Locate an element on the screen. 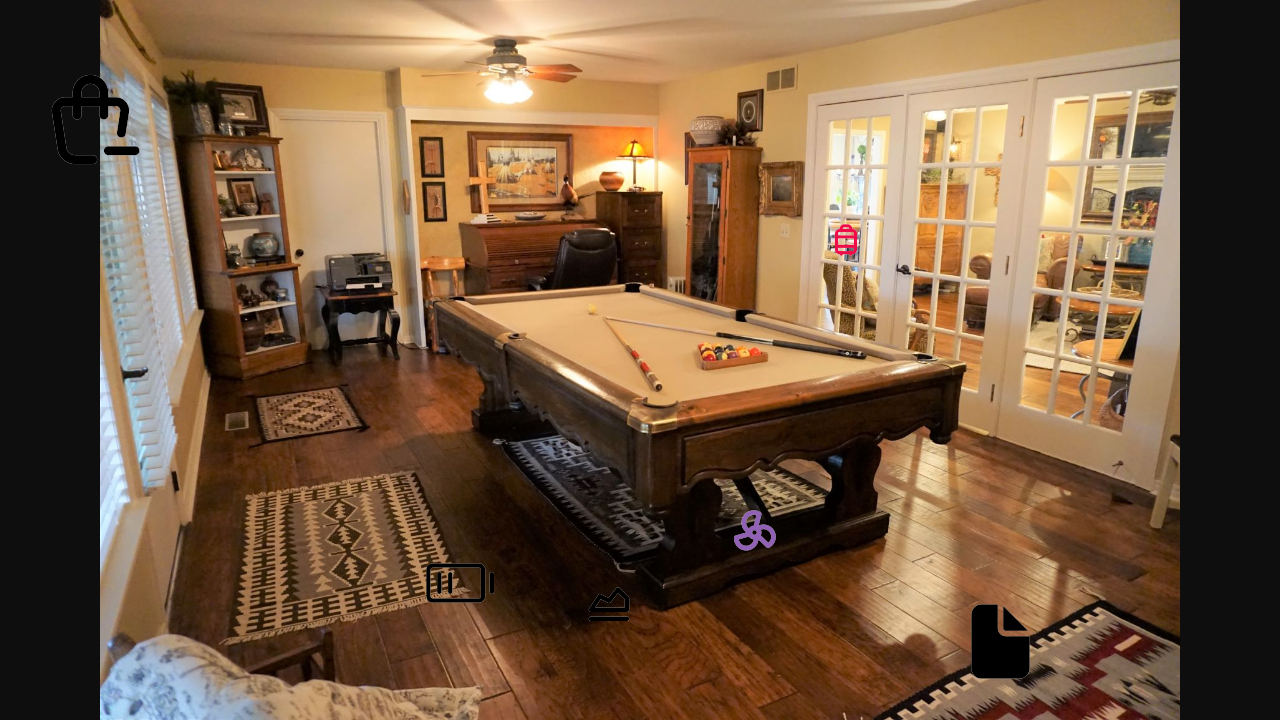  remove an item from your shopping bag is located at coordinates (90, 119).